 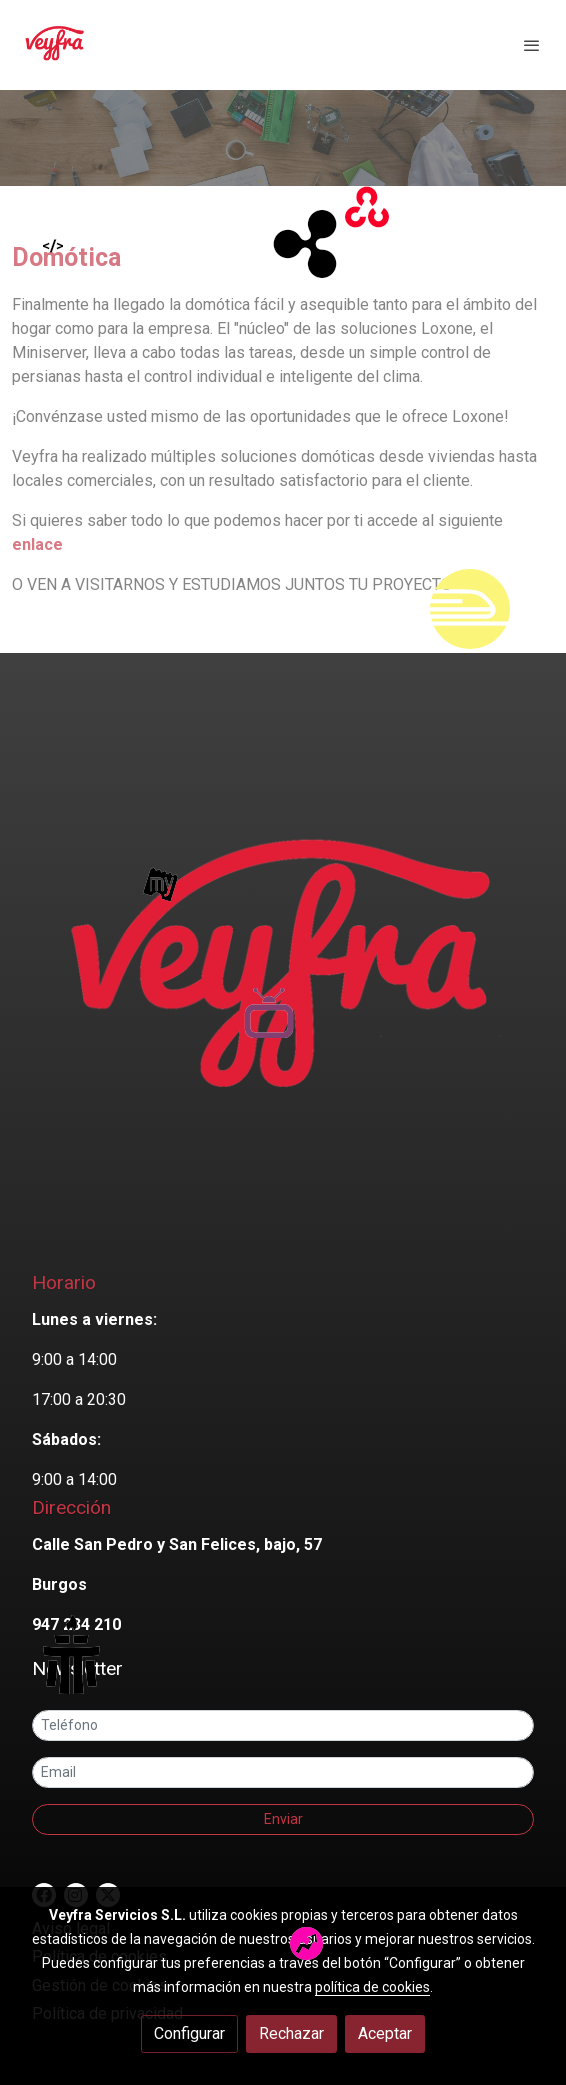 I want to click on open BookMyShow app, so click(x=160, y=884).